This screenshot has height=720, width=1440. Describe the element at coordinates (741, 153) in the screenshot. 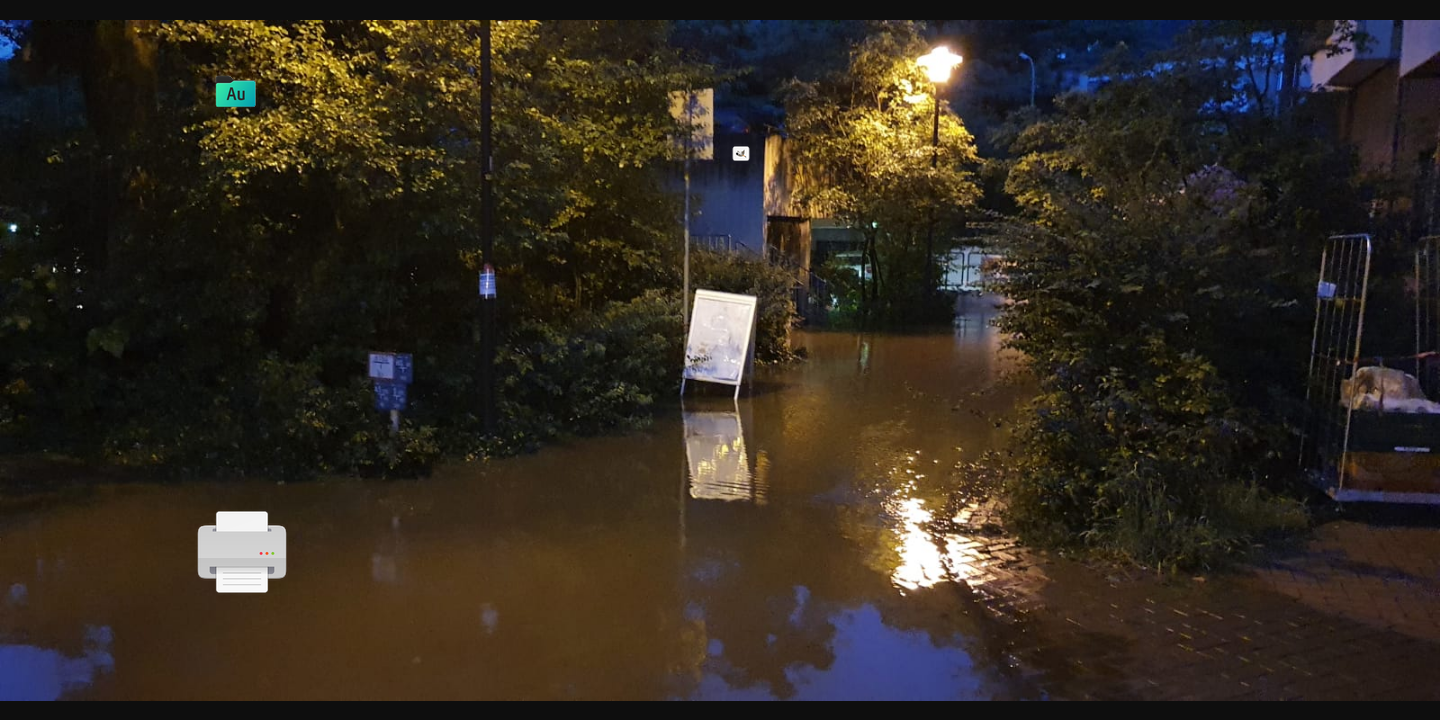

I see `open a GIMP project file` at that location.